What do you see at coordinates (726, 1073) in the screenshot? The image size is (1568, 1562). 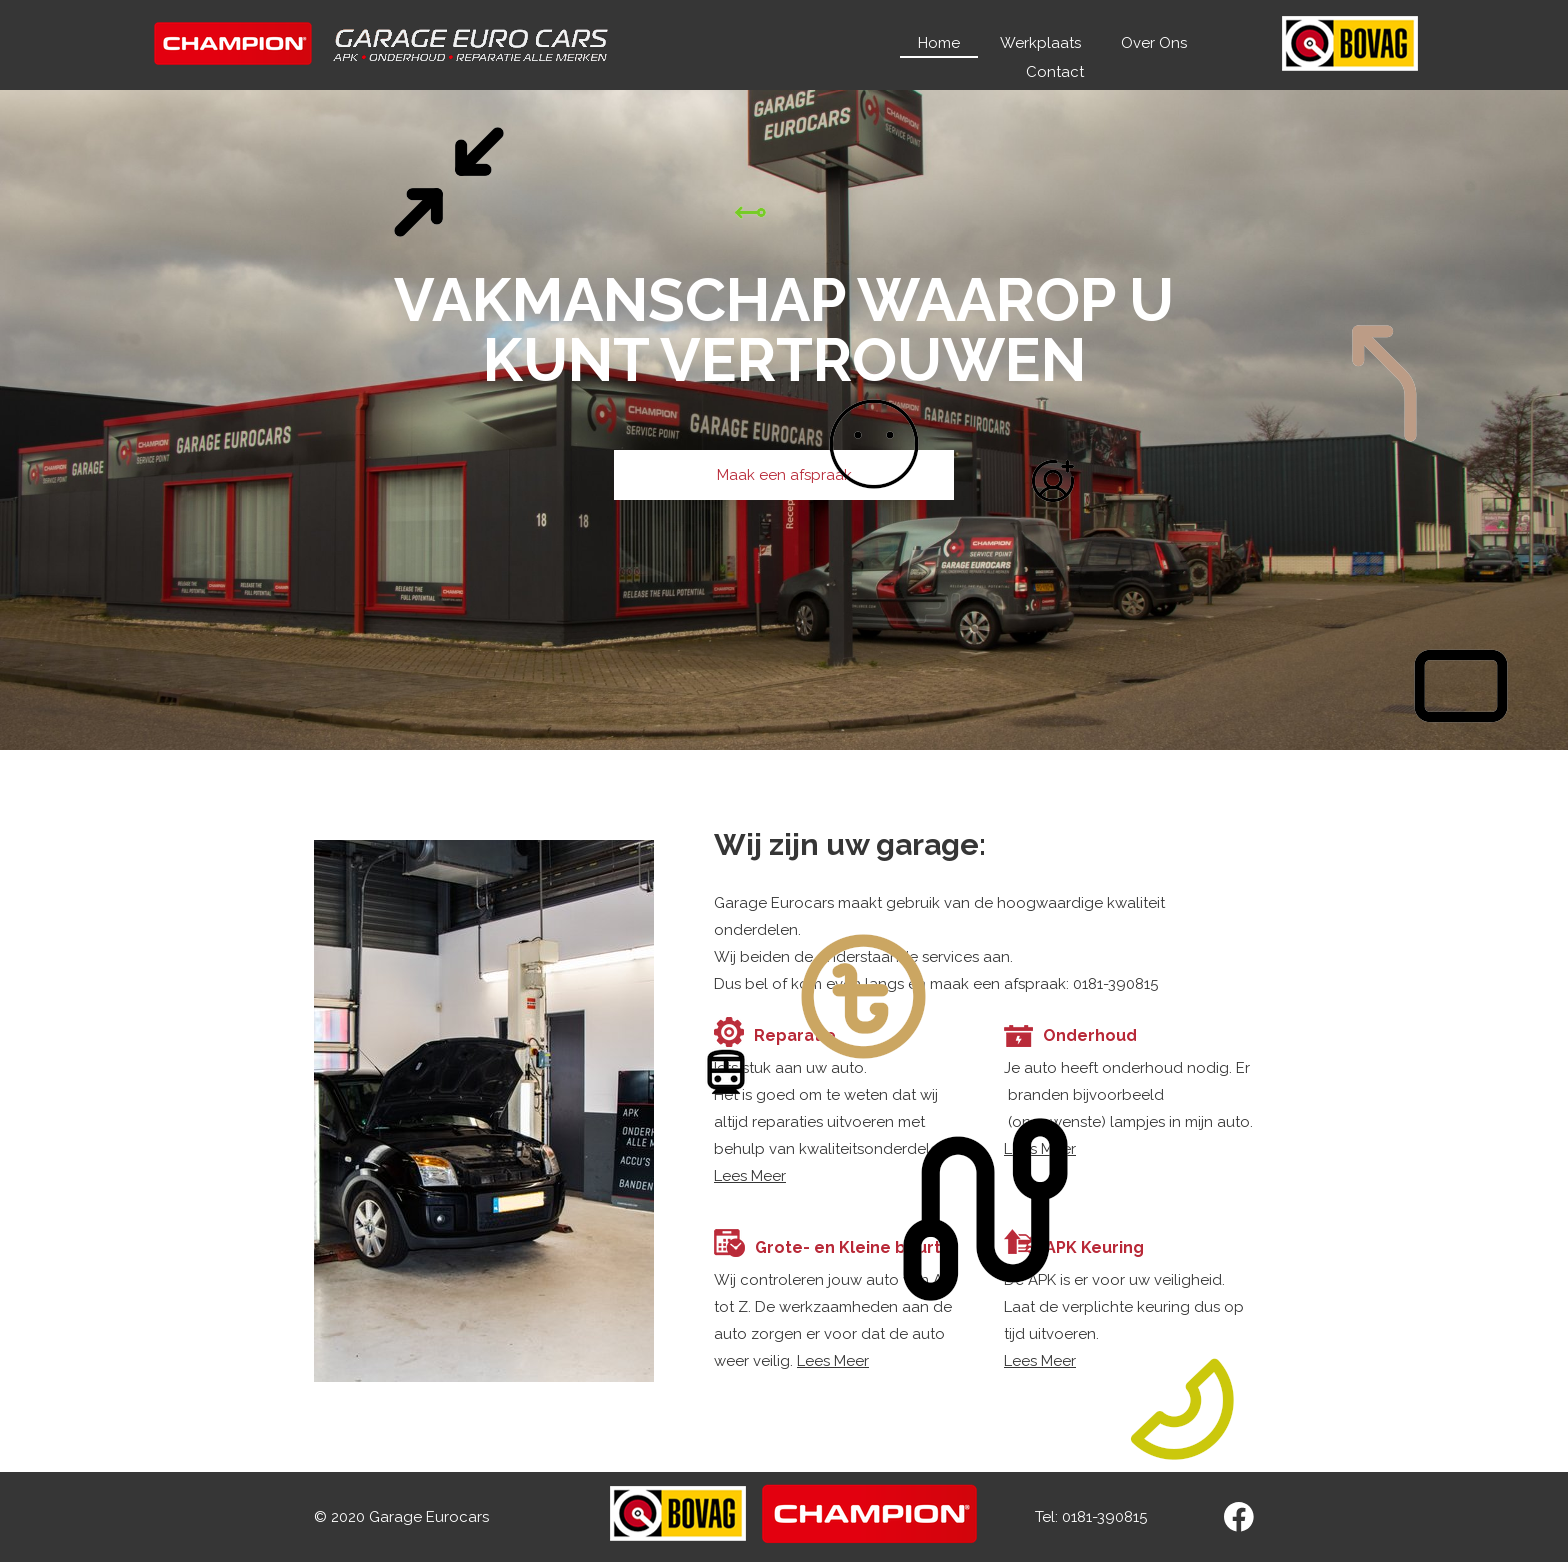 I see `get public transit directions` at bounding box center [726, 1073].